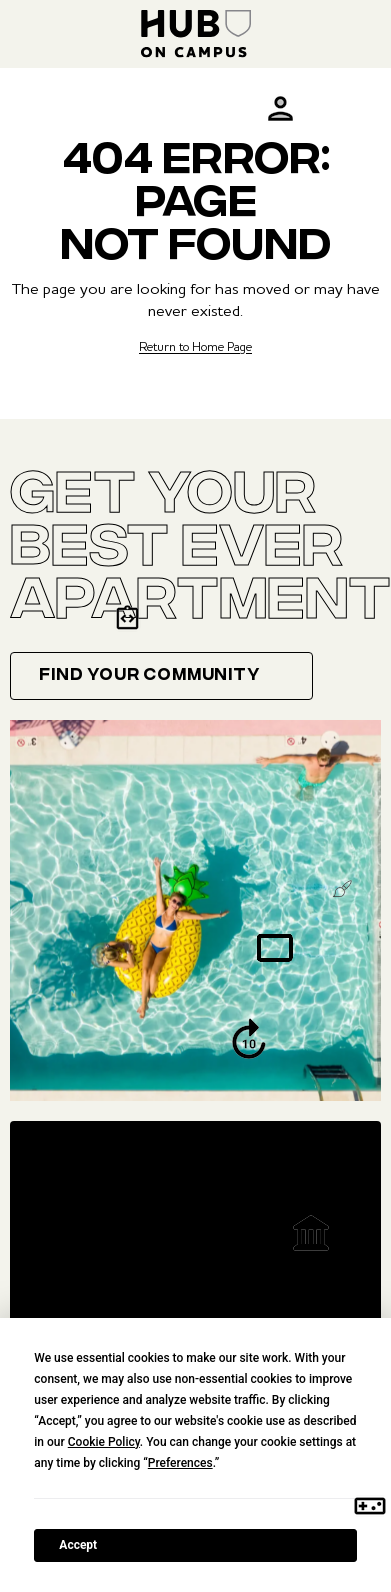 This screenshot has height=1592, width=391. I want to click on view code integration instructions, so click(127, 618).